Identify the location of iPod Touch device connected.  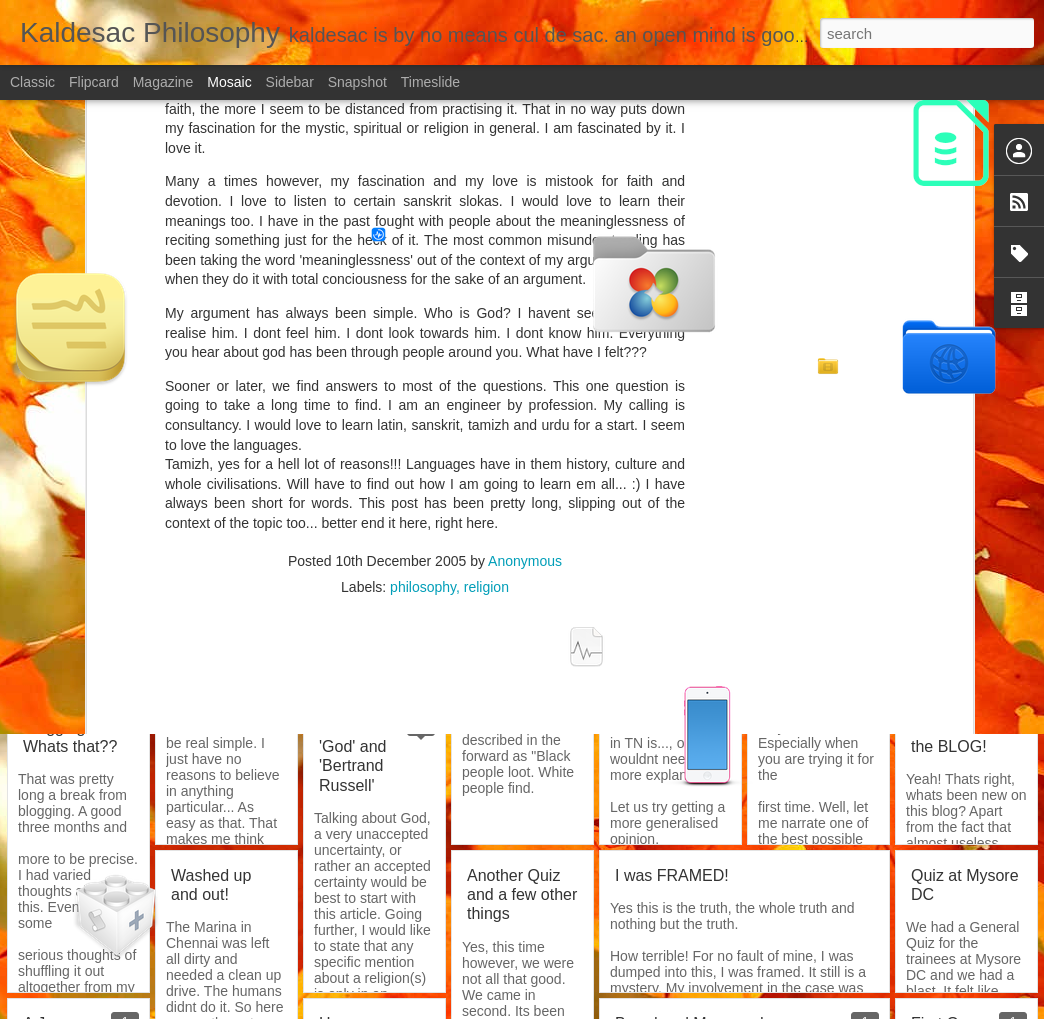
(707, 736).